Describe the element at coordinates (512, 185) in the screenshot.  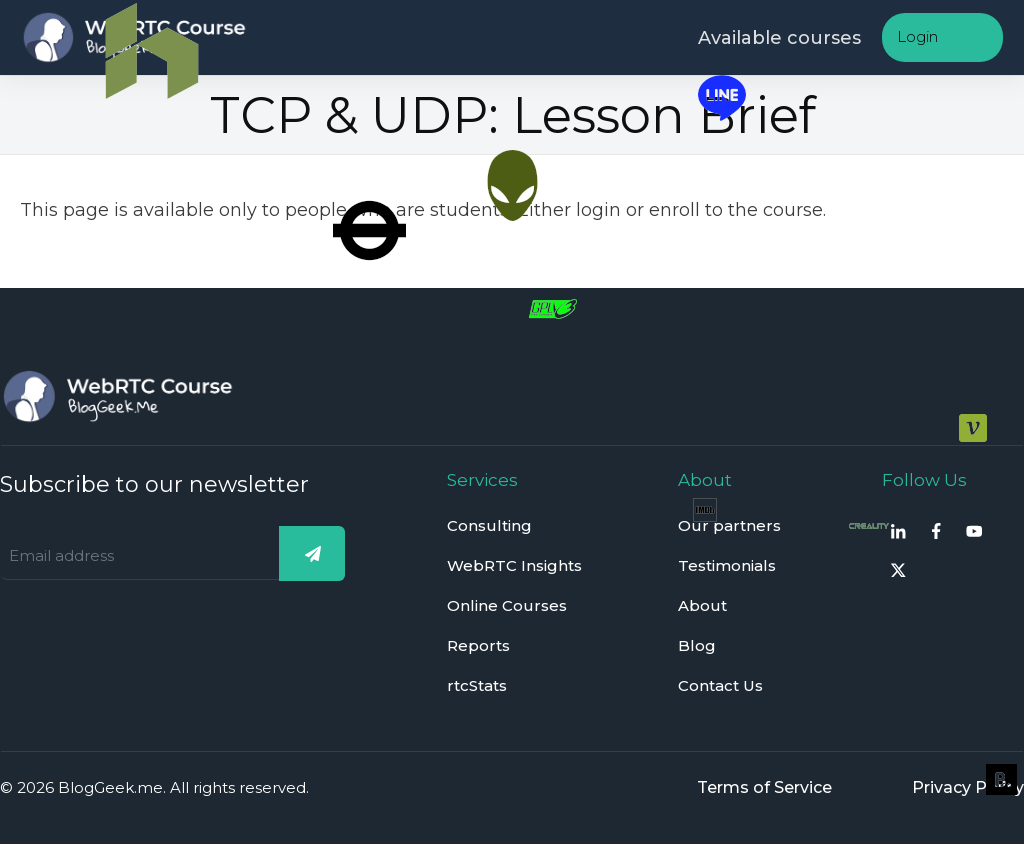
I see `Alienware brand logo` at that location.